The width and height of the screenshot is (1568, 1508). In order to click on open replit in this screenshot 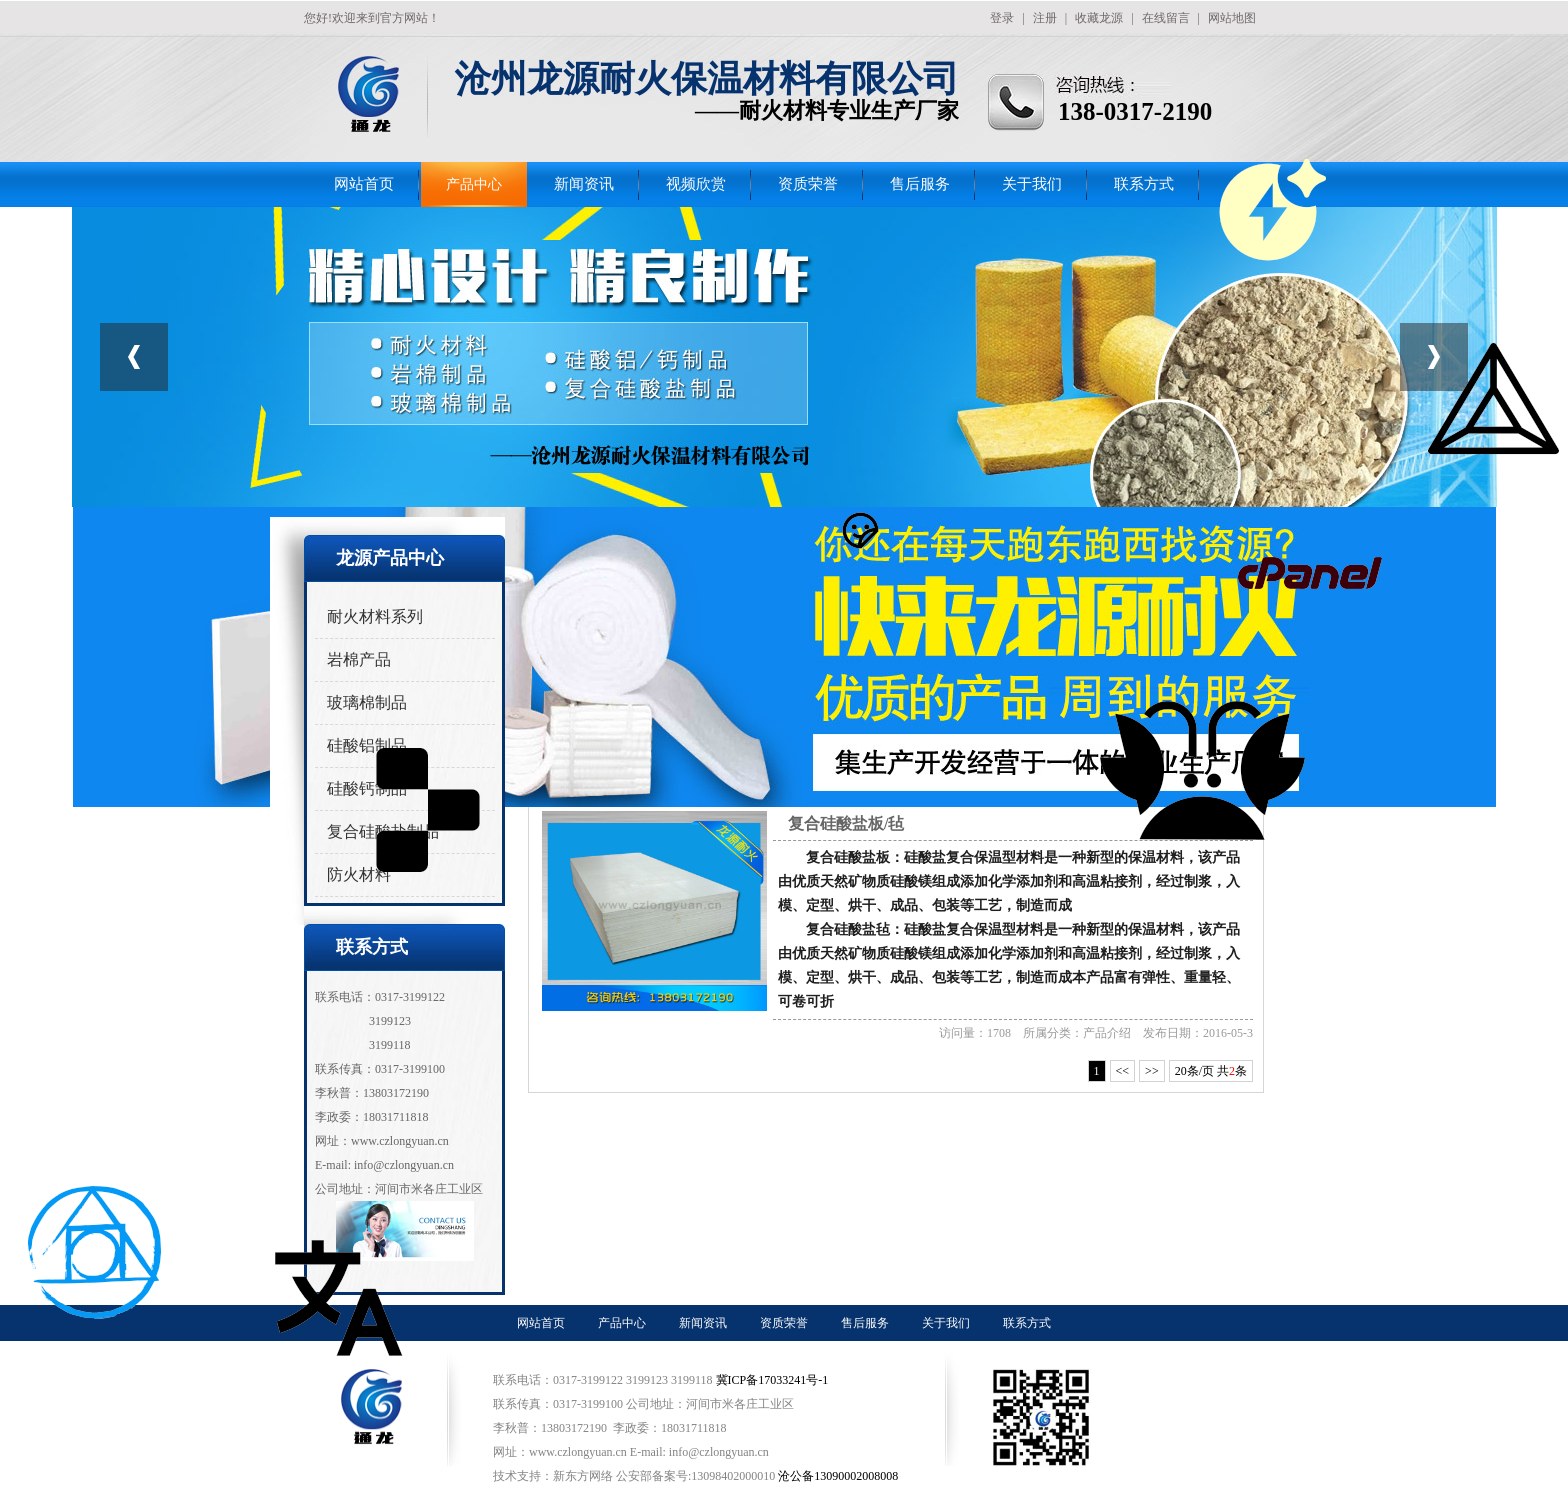, I will do `click(428, 810)`.